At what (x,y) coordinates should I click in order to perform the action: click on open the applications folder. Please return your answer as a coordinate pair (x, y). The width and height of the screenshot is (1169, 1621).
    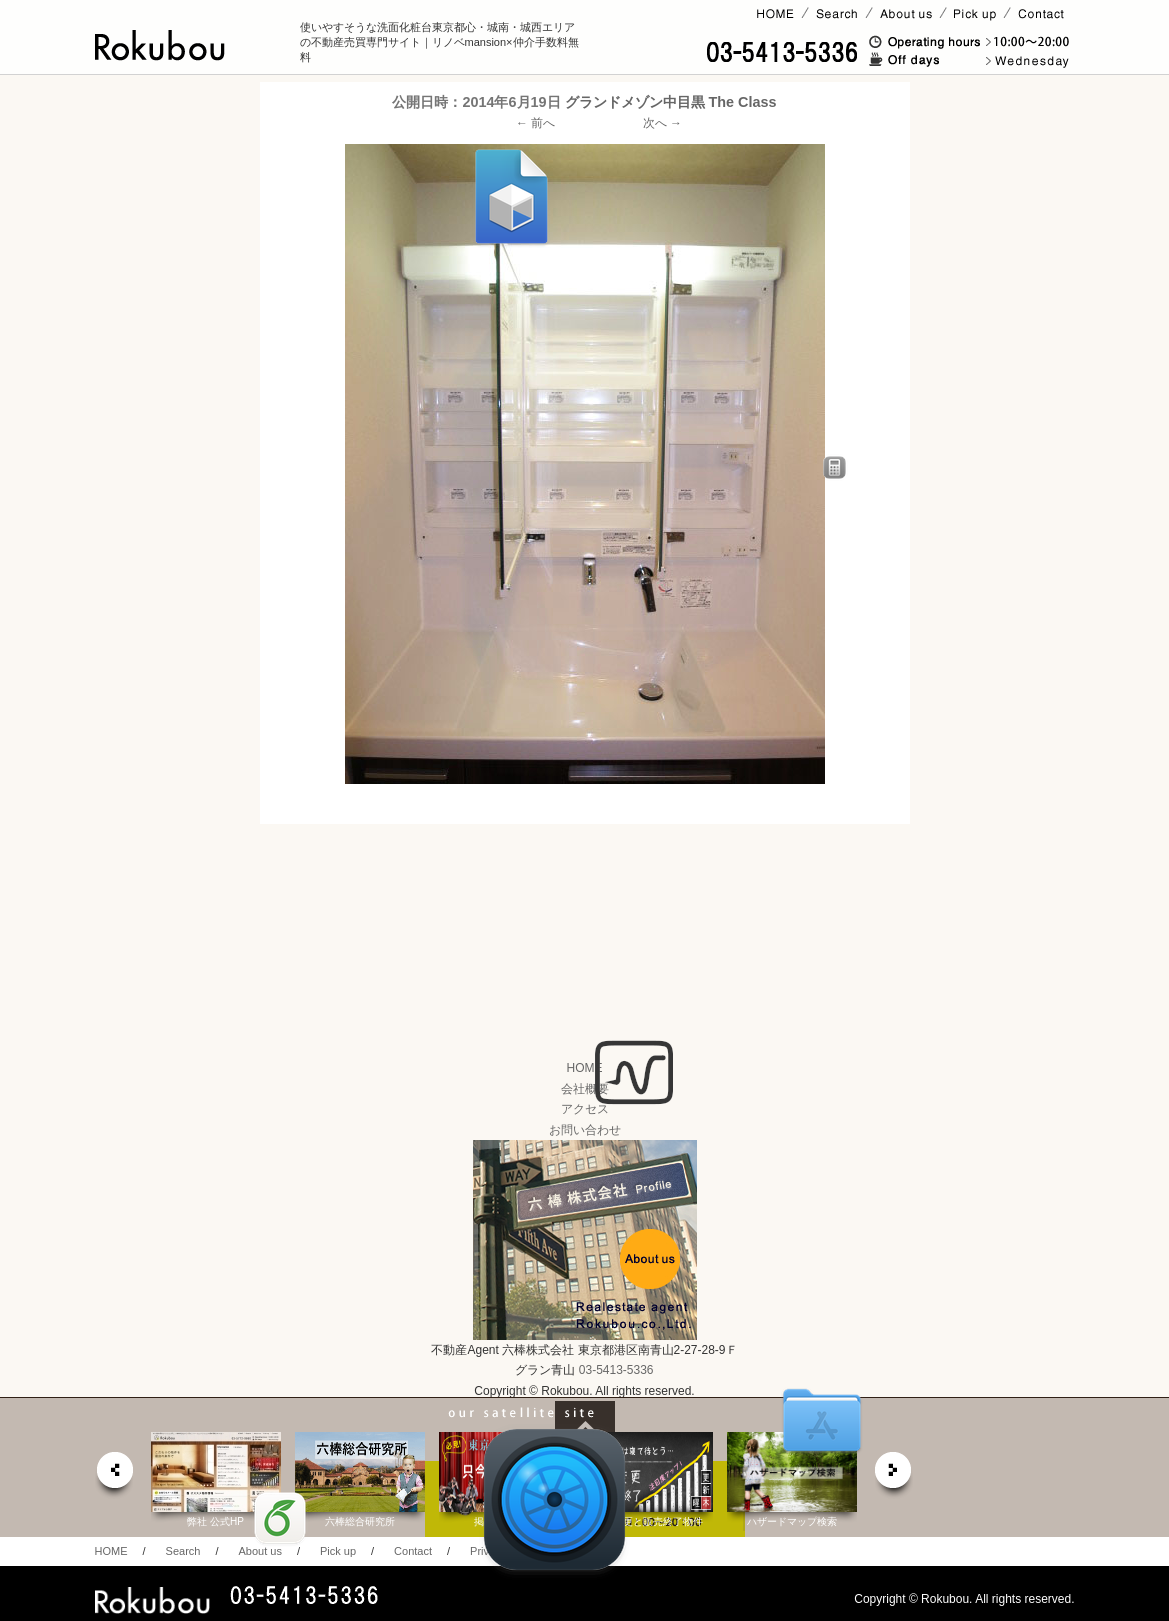
    Looking at the image, I should click on (822, 1420).